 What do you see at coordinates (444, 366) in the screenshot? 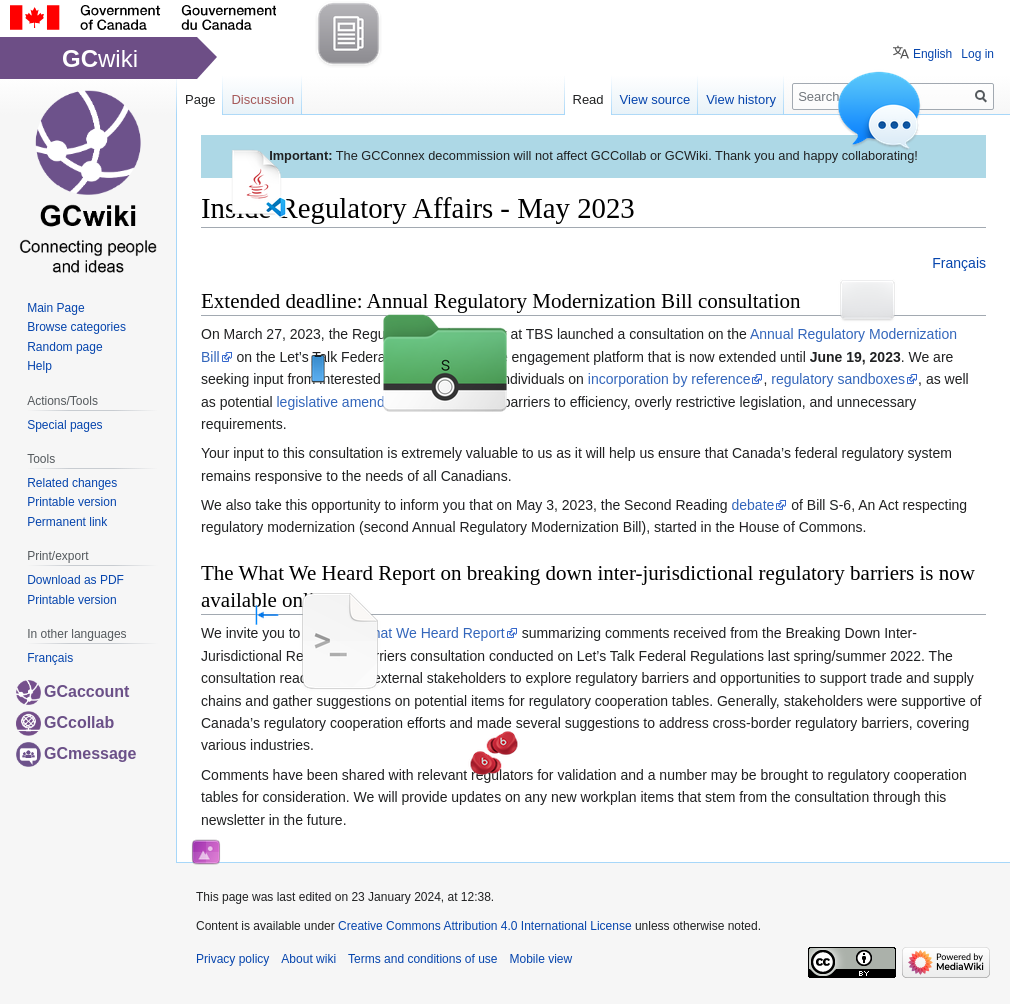
I see `folder containing Pokémon Safari Ball themed content` at bounding box center [444, 366].